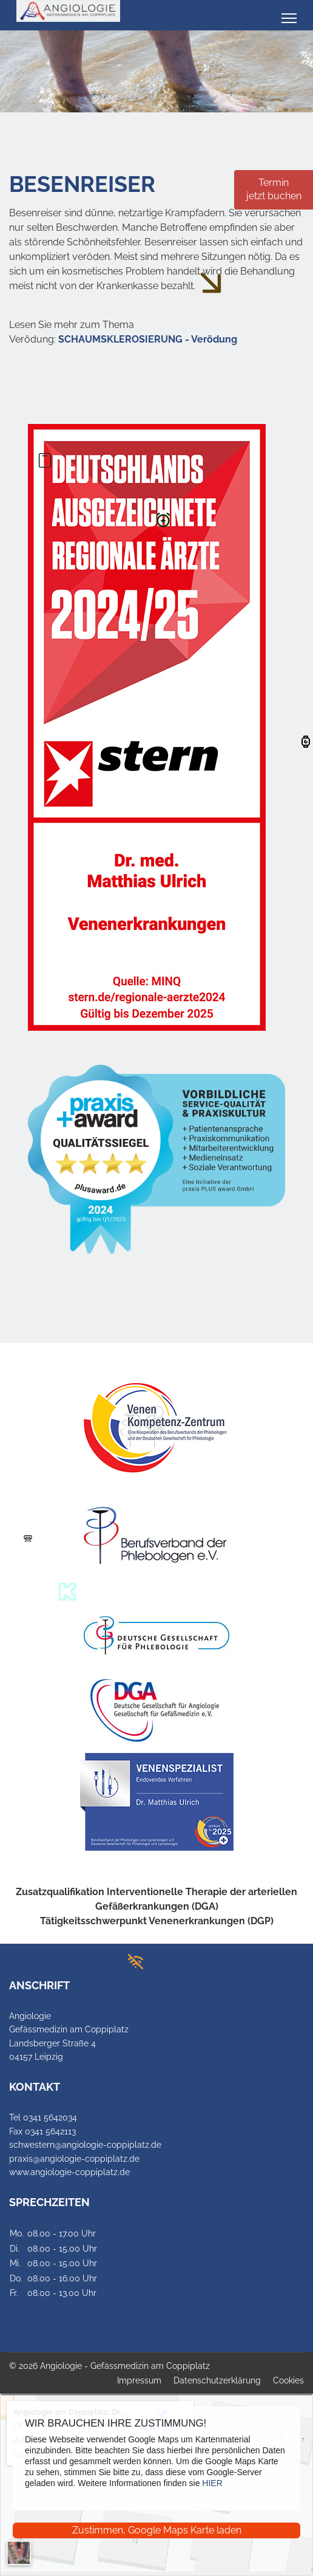 This screenshot has height=2576, width=313. Describe the element at coordinates (28, 1539) in the screenshot. I see `toggle air conditioning controls` at that location.